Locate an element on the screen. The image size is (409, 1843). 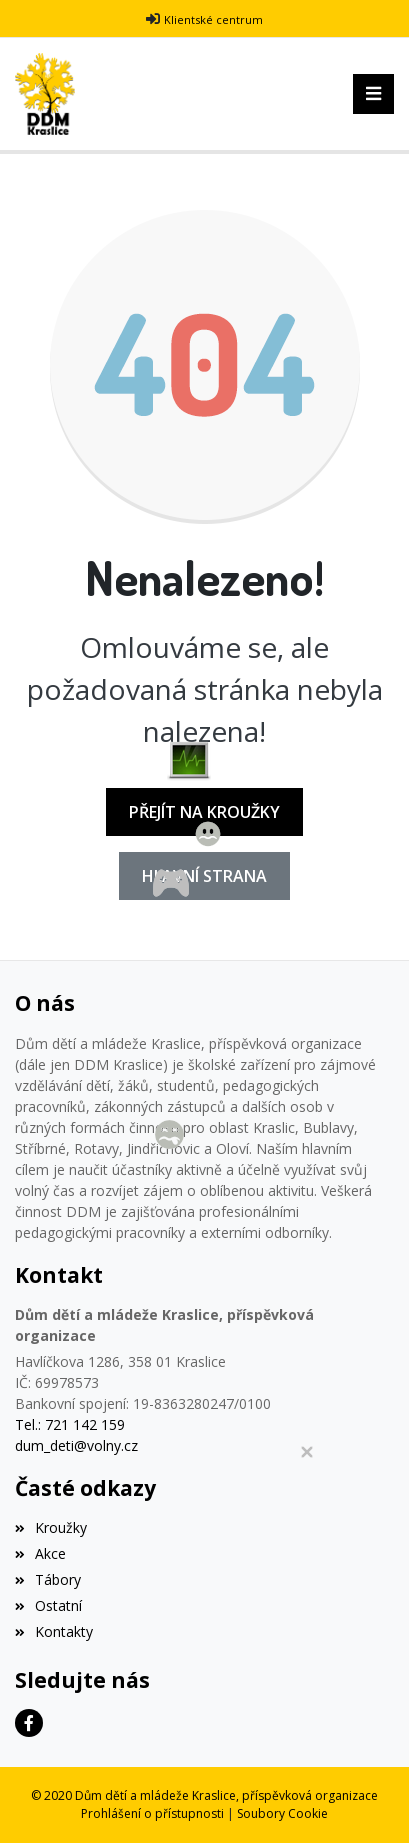
indicates a warning or concerning status is located at coordinates (208, 834).